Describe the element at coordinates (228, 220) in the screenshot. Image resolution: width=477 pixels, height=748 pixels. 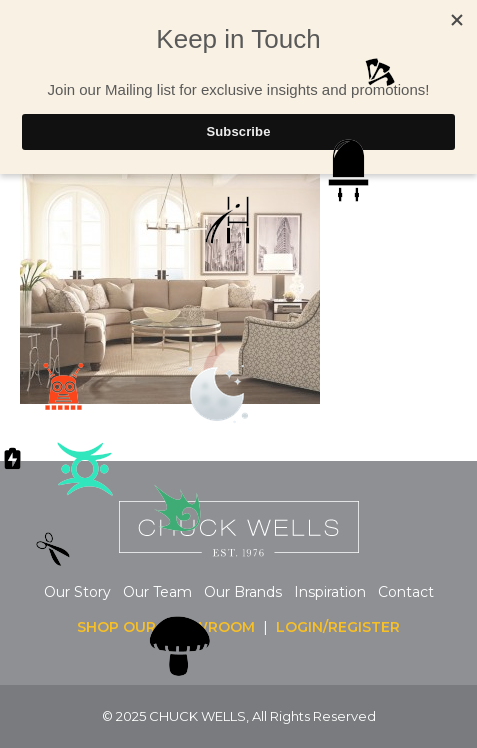
I see `indicates a successful rugby conversion kick` at that location.